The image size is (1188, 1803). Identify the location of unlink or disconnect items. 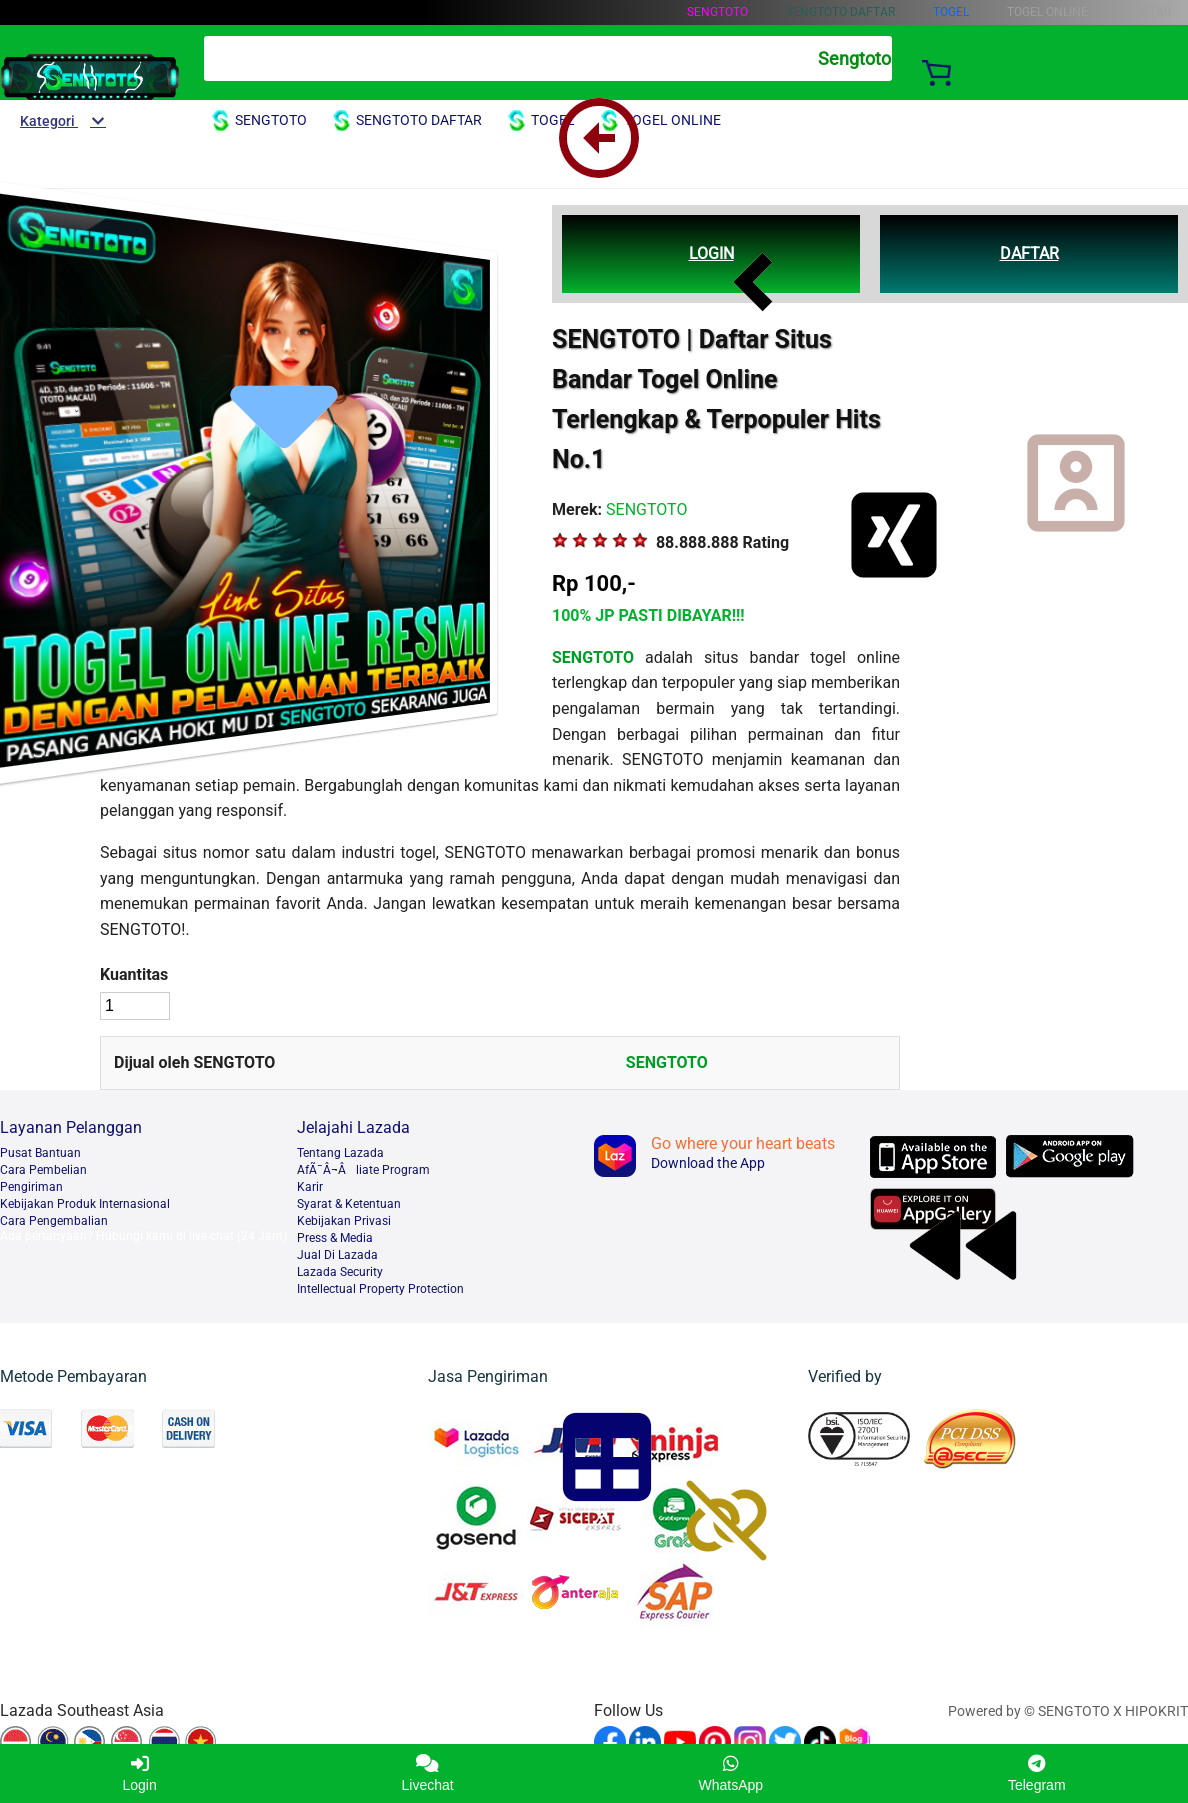
(726, 1520).